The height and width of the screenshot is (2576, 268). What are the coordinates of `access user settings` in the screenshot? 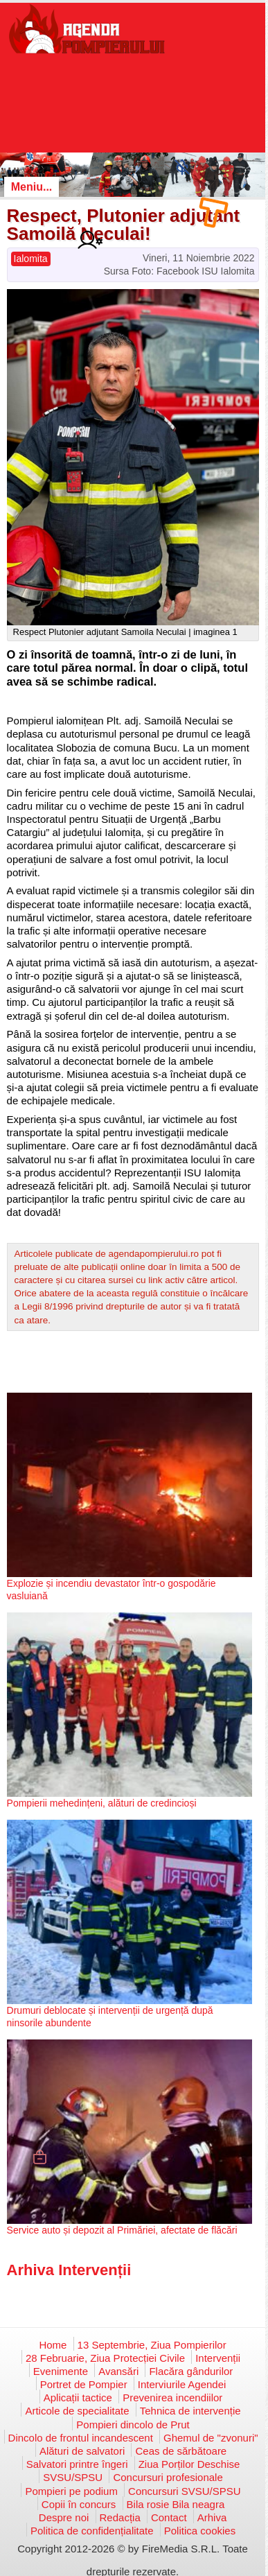 It's located at (89, 241).